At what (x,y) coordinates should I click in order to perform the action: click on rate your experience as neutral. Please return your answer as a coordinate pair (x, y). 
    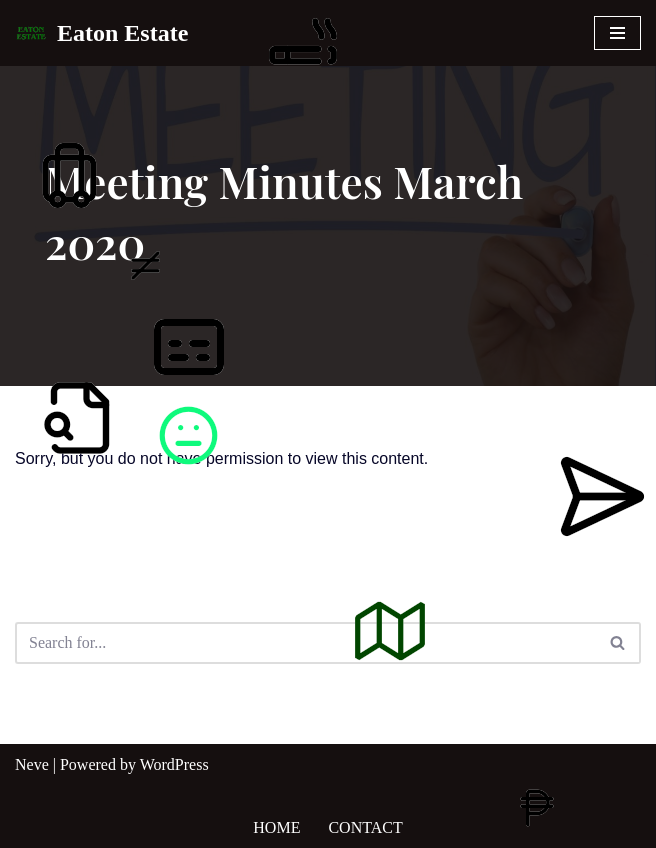
    Looking at the image, I should click on (188, 435).